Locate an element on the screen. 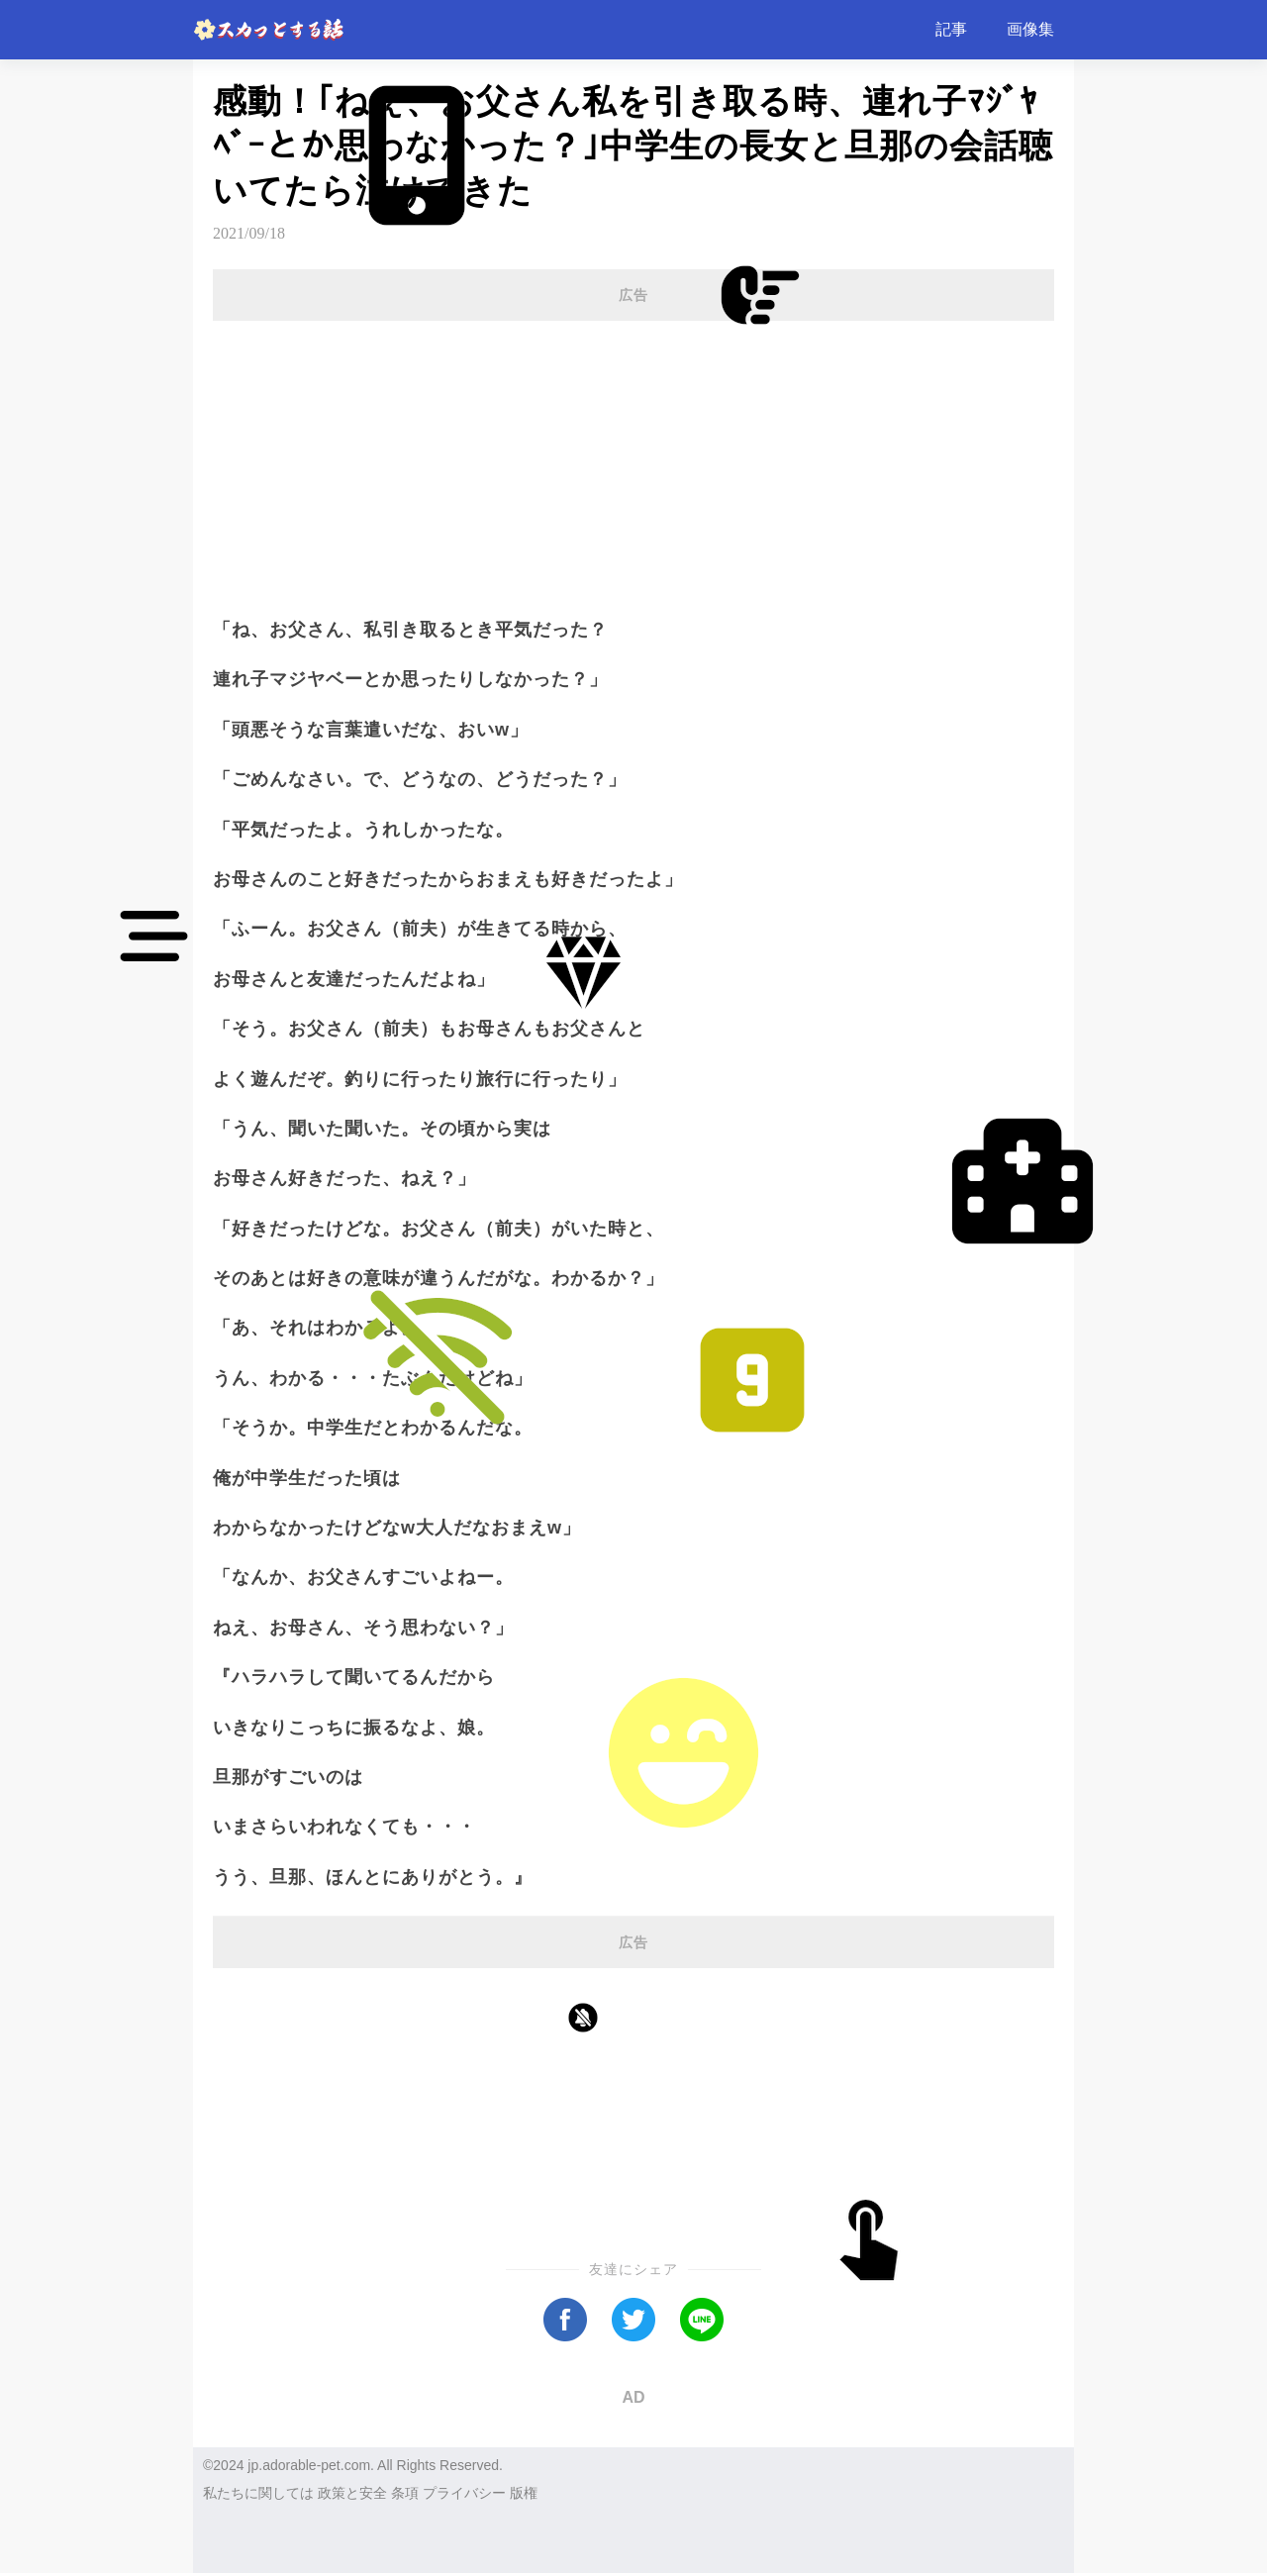 This screenshot has height=2576, width=1267. tap to interact with this element is located at coordinates (870, 2241).